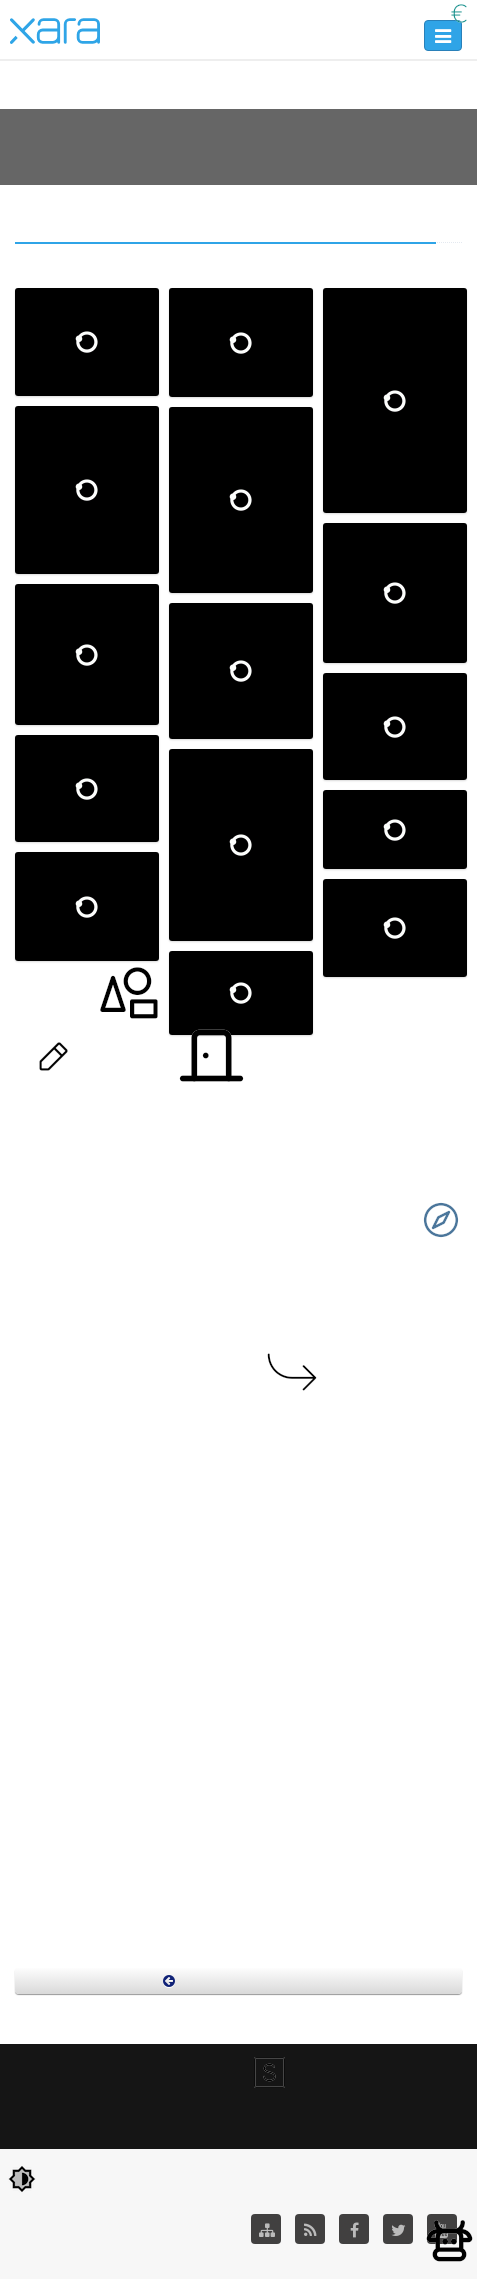  I want to click on access farm or agriculture features, so click(449, 2241).